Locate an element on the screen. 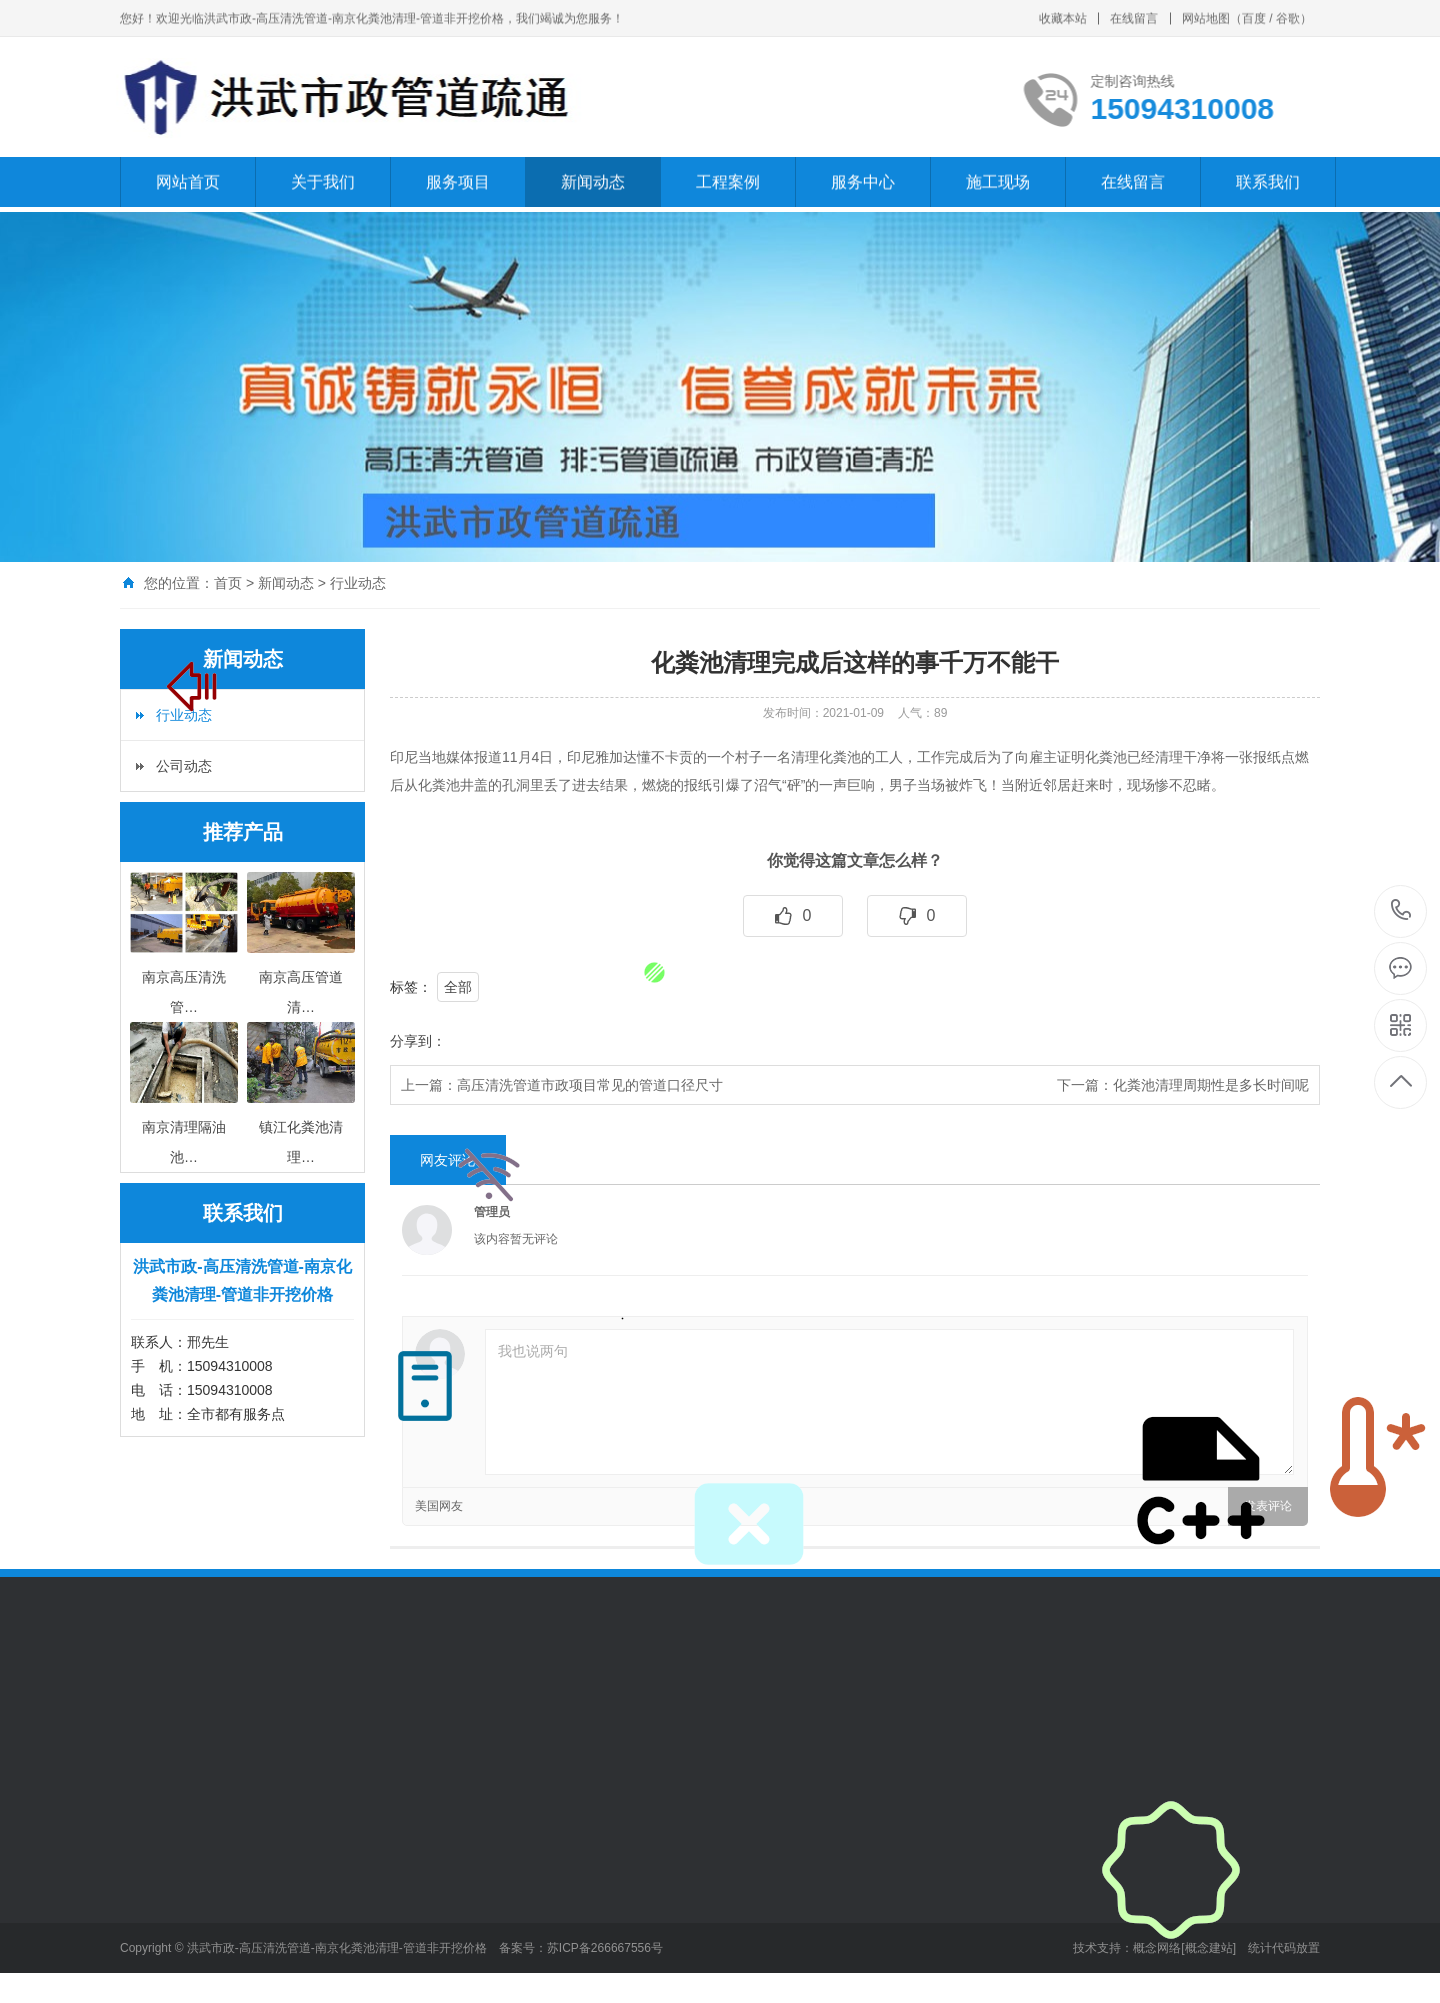 Image resolution: width=1440 pixels, height=2003 pixels. a C++ source code file is located at coordinates (1201, 1486).